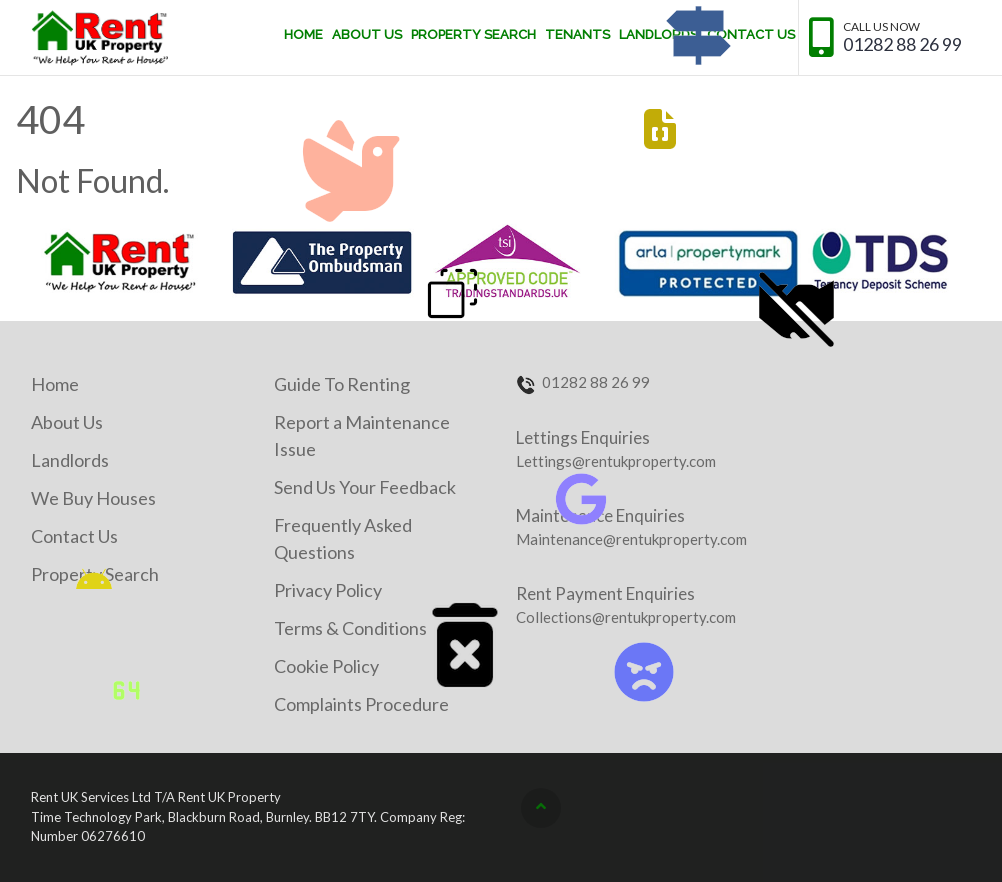 This screenshot has height=882, width=1002. What do you see at coordinates (94, 581) in the screenshot?
I see `android operating system logo` at bounding box center [94, 581].